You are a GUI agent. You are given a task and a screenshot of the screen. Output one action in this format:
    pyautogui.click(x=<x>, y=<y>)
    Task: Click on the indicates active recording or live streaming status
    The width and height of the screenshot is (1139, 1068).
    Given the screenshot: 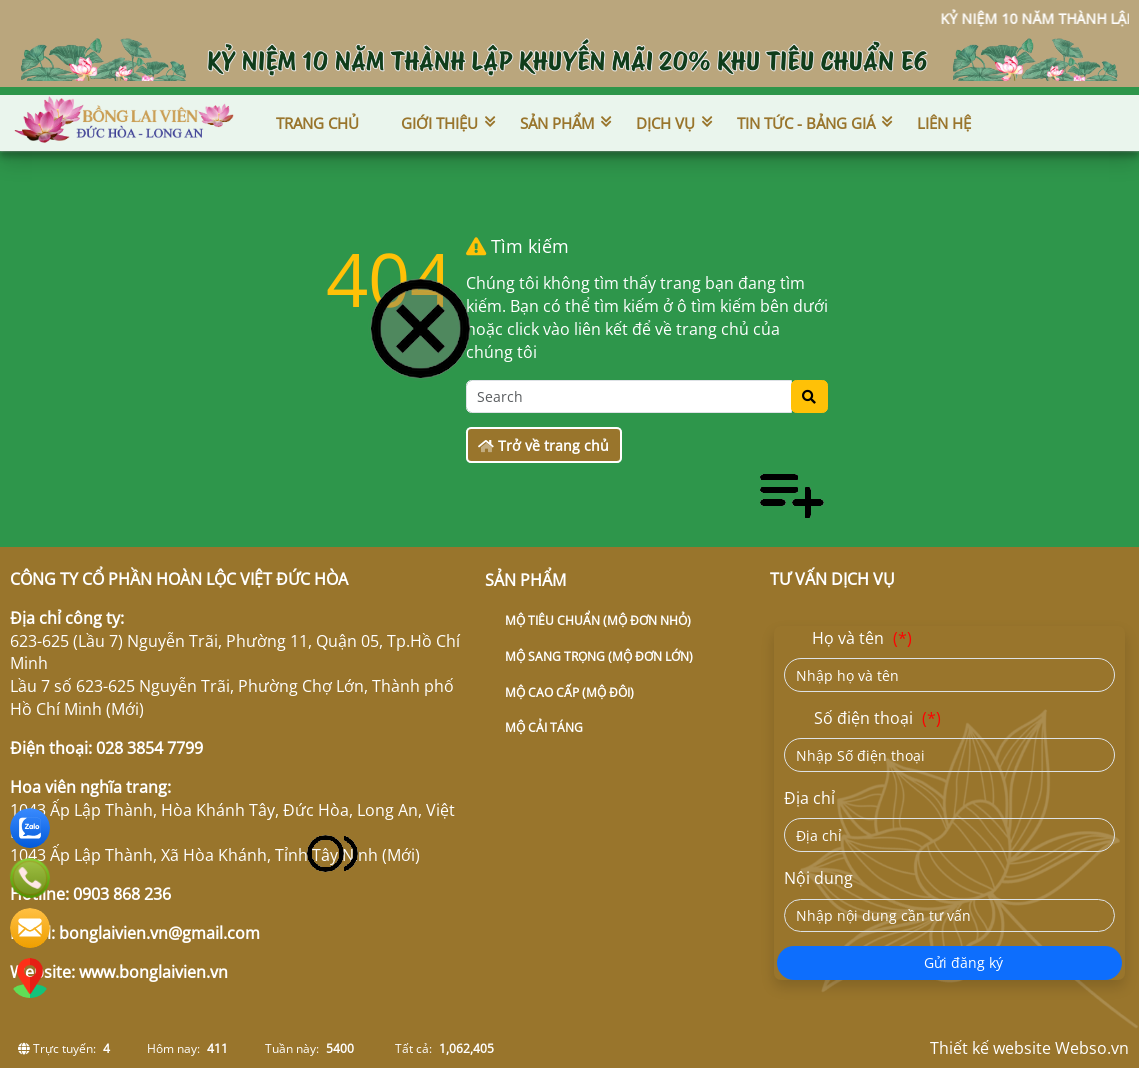 What is the action you would take?
    pyautogui.click(x=332, y=853)
    